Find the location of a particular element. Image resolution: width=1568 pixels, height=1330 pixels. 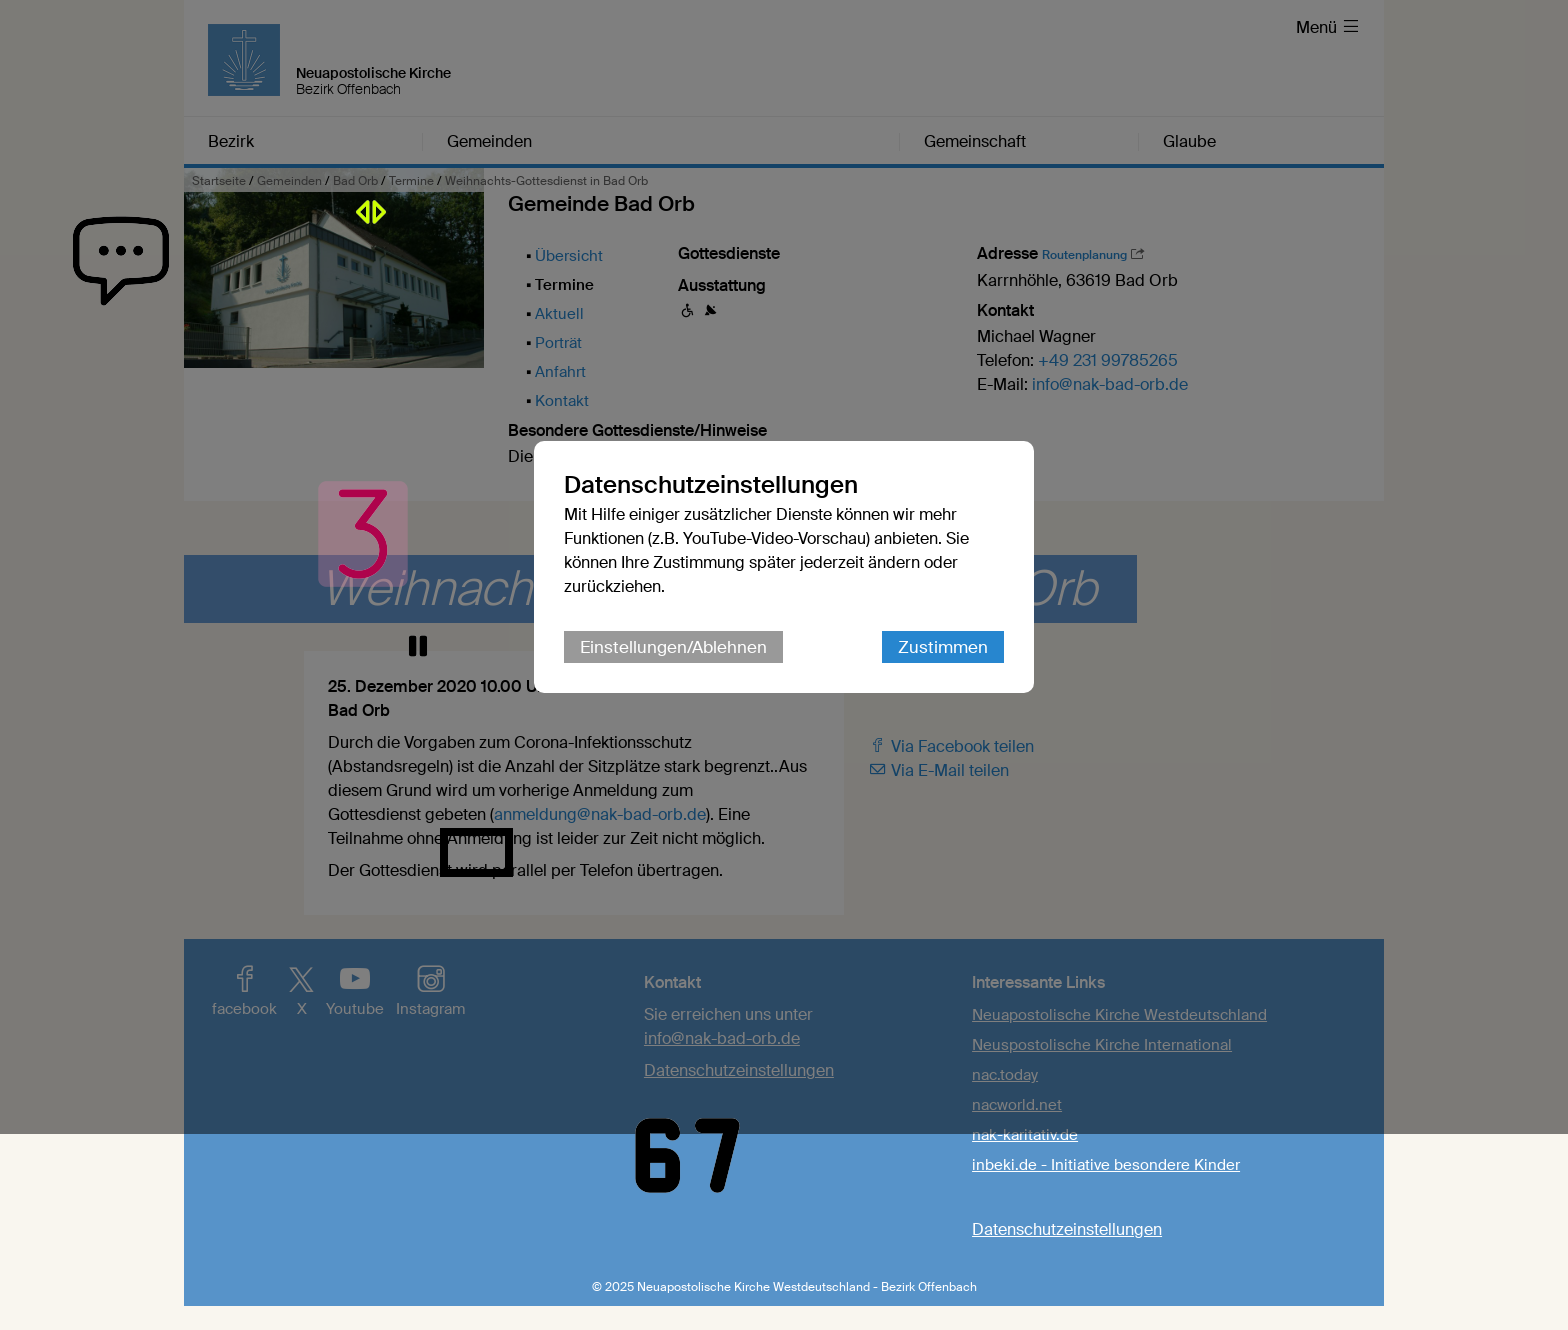

indicates step three in a multi-step process is located at coordinates (363, 534).